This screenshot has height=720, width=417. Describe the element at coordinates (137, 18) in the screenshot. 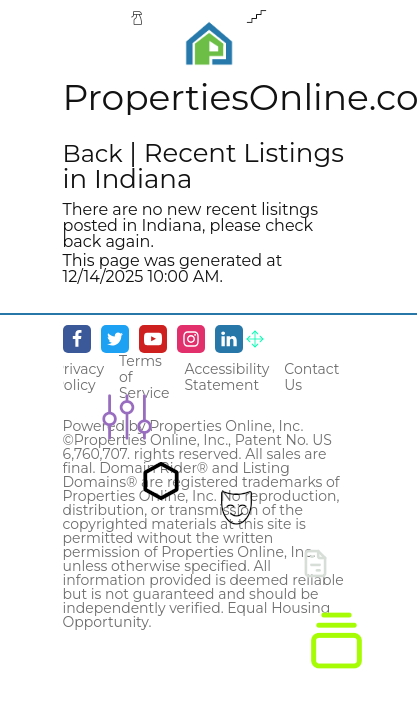

I see `access cleaning or maintenance tools` at that location.